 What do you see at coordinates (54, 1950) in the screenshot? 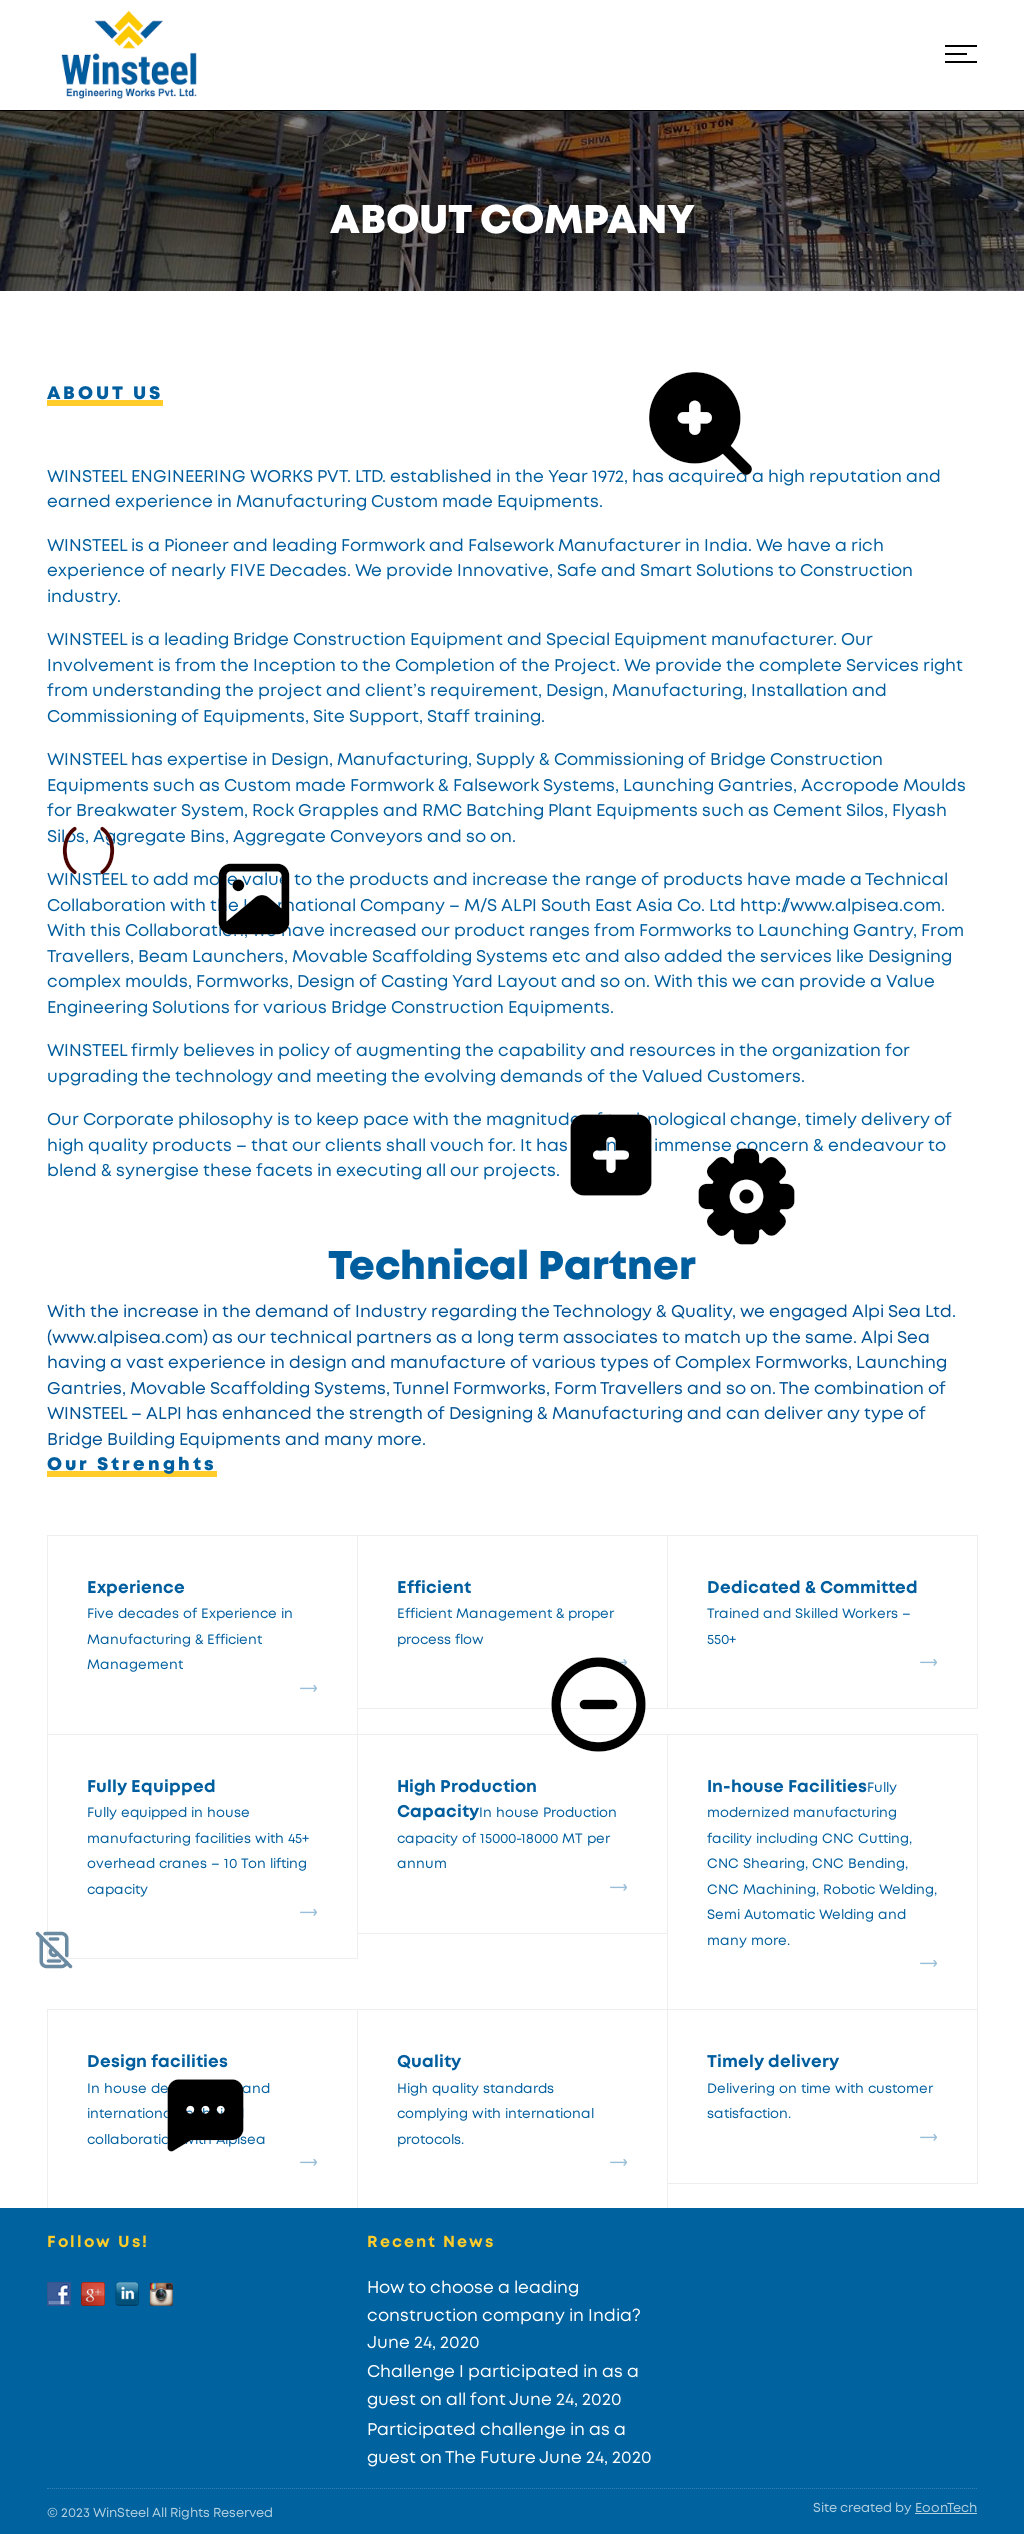
I see `disable or hide identification badge` at bounding box center [54, 1950].